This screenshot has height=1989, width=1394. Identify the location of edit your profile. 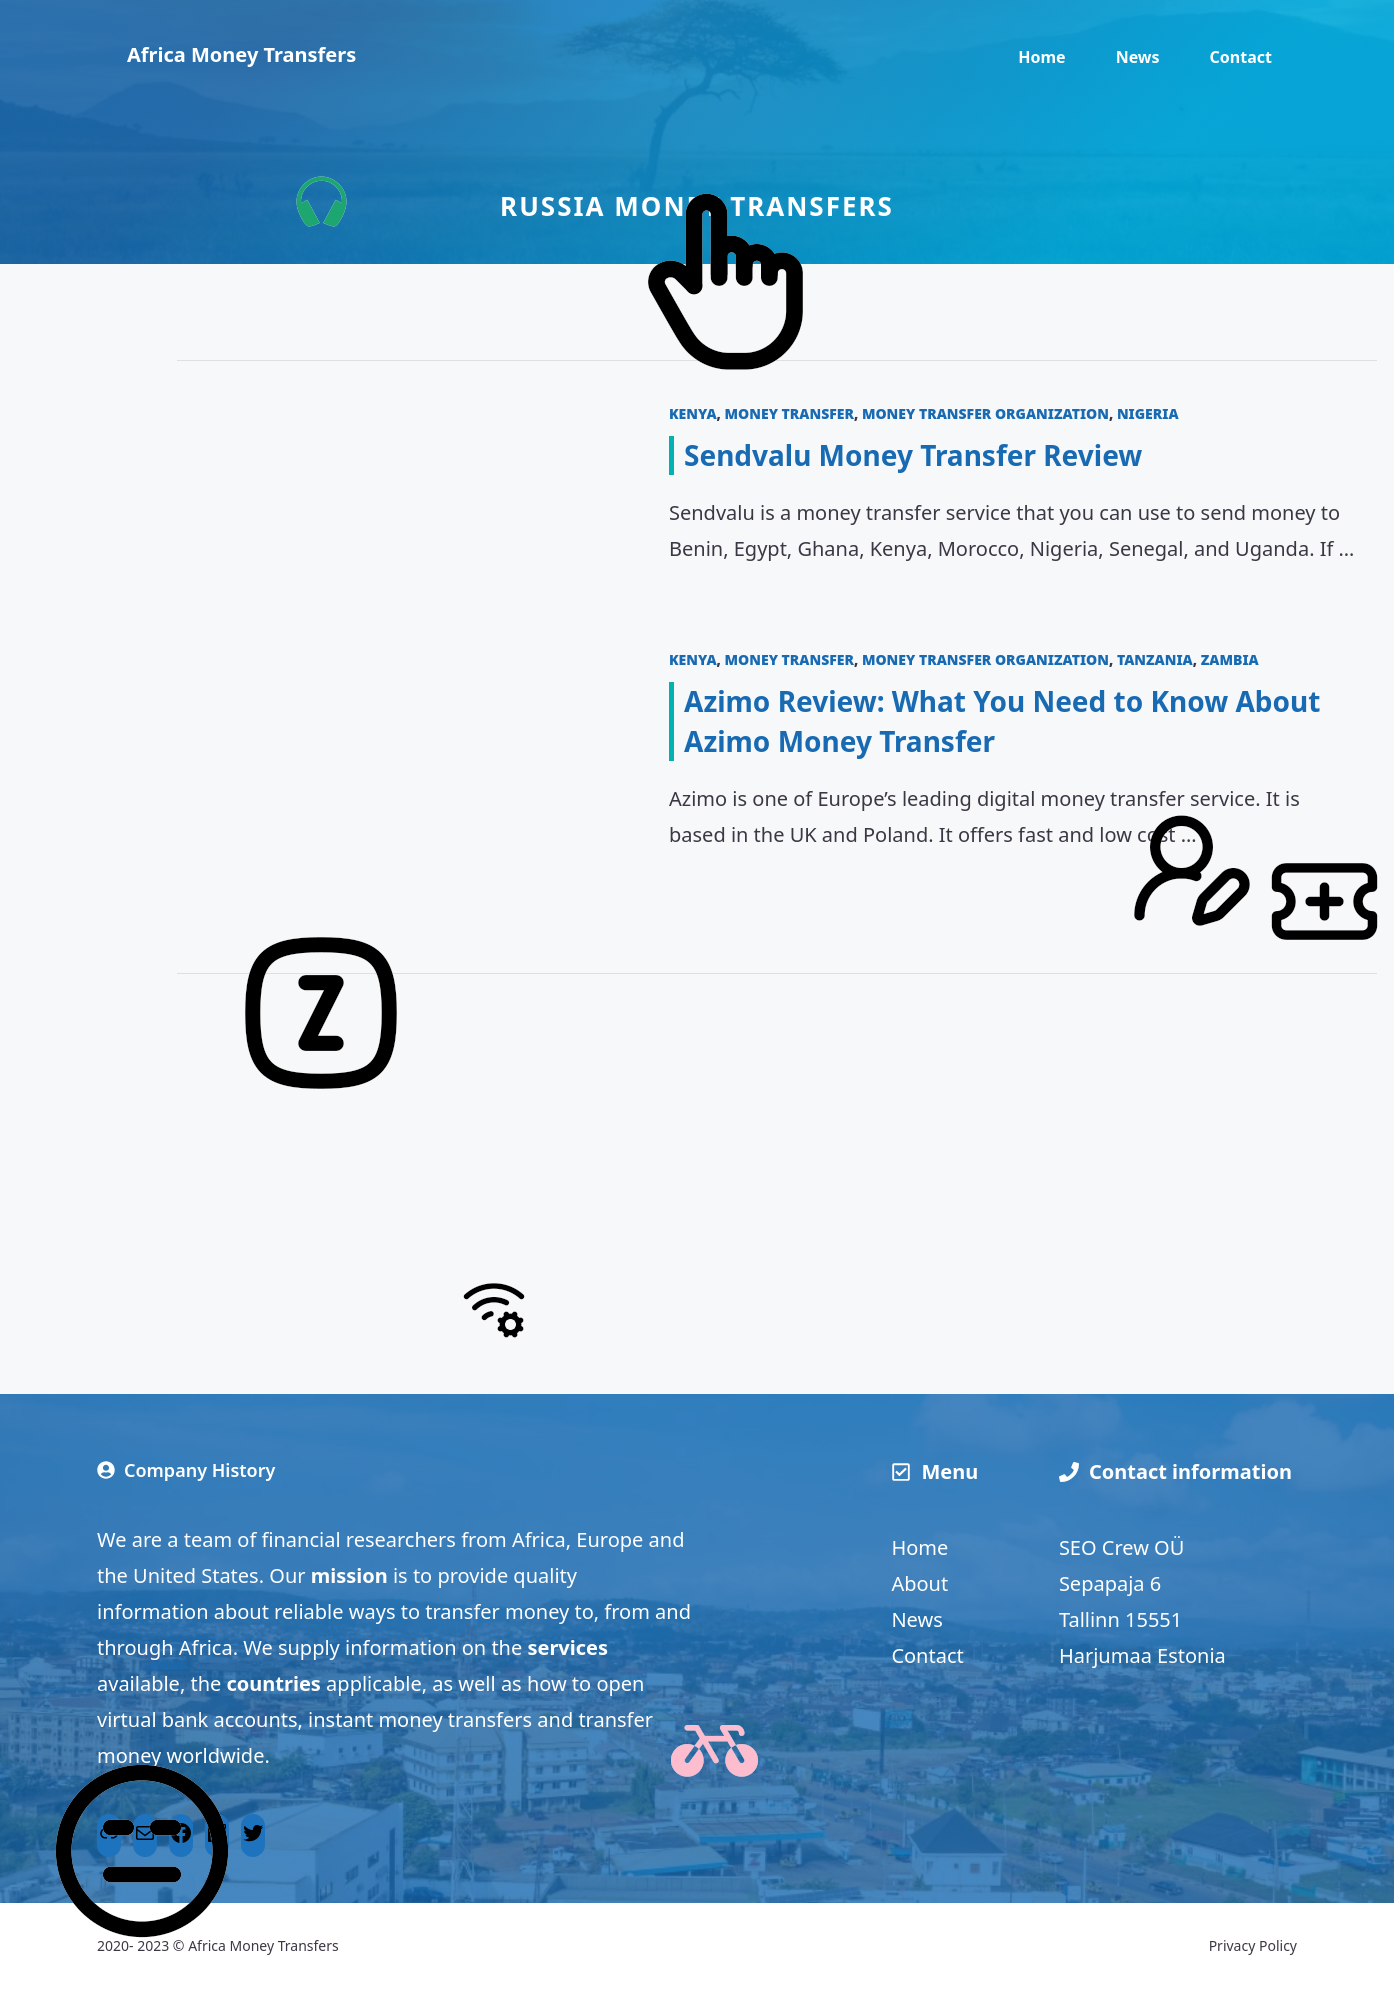
(1192, 868).